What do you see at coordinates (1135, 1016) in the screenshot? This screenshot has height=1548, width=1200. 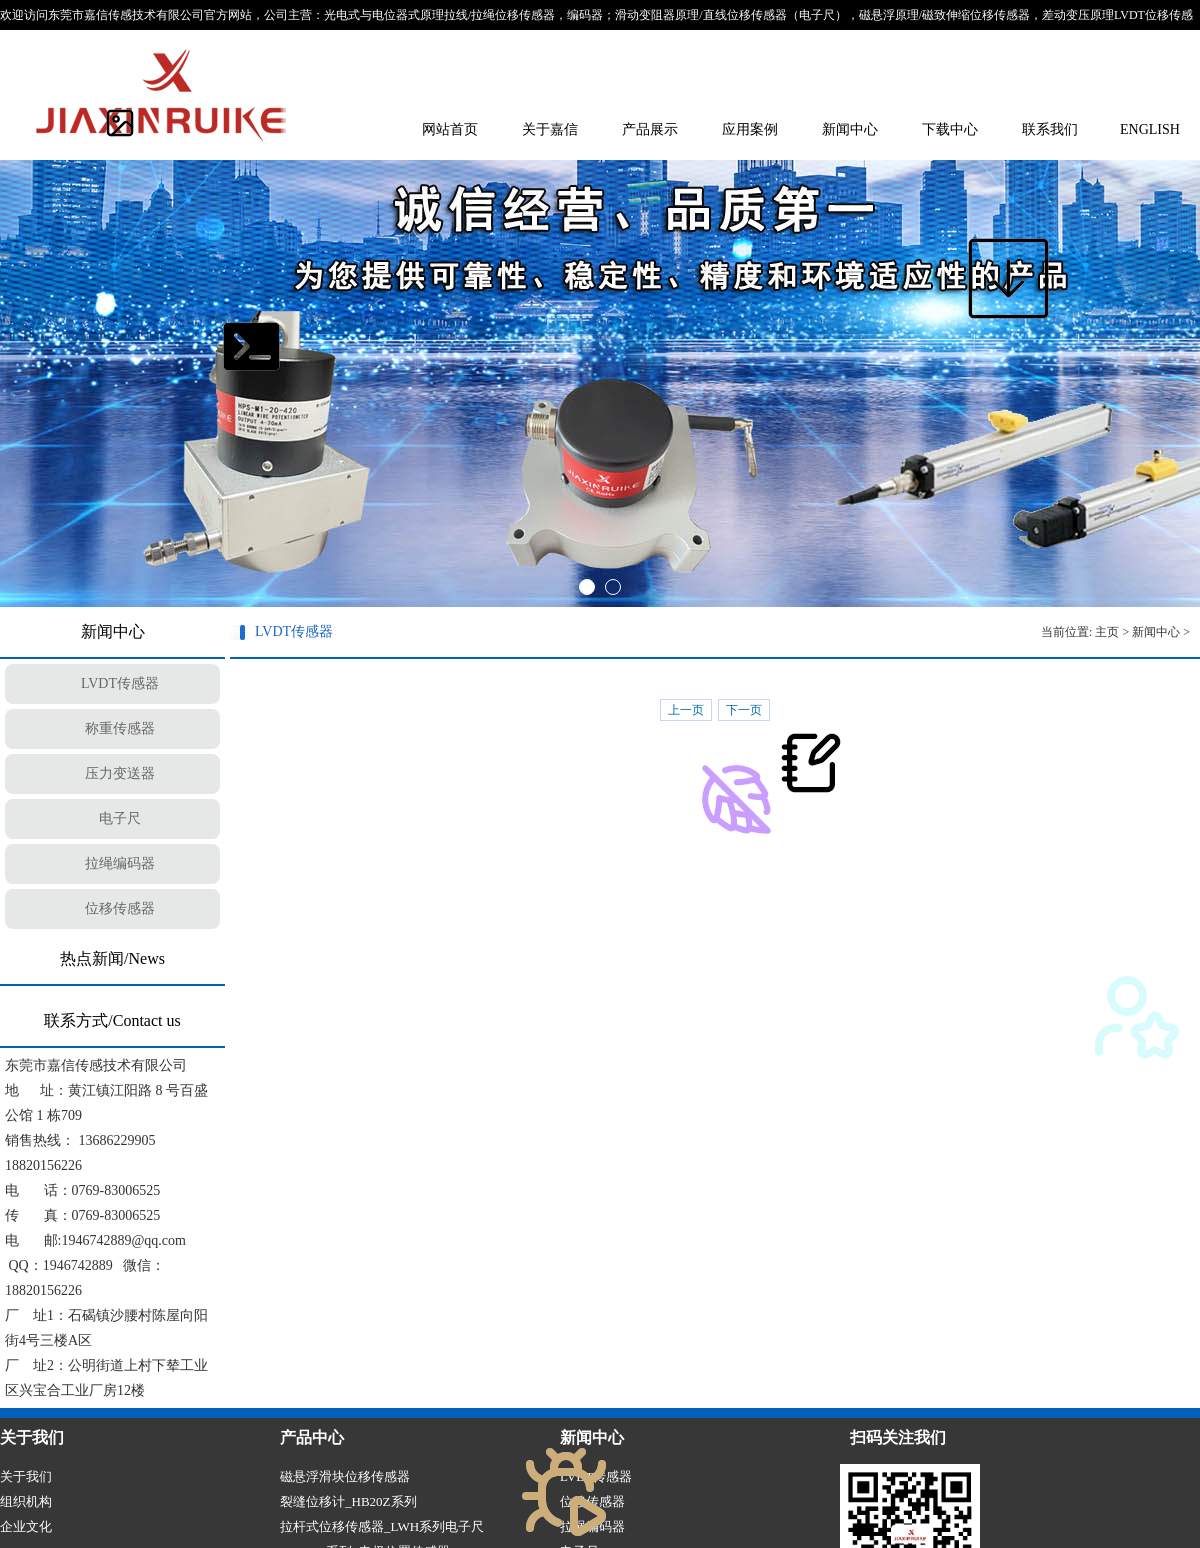 I see `view favorite or starred user` at bounding box center [1135, 1016].